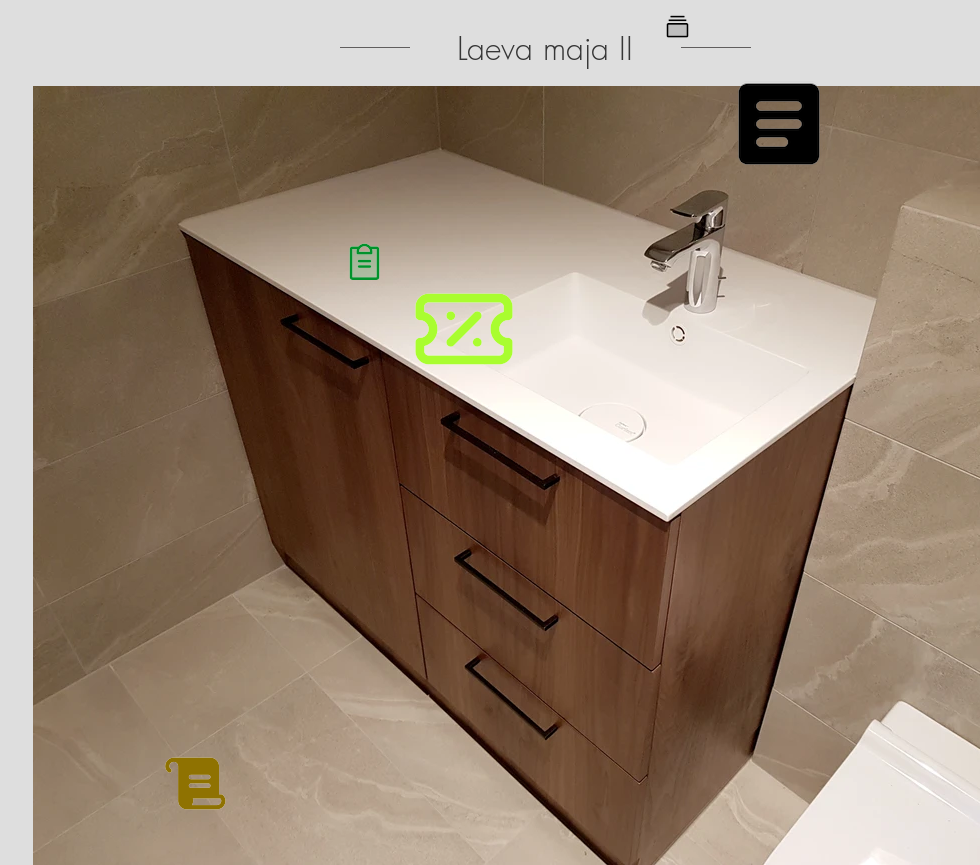  Describe the element at coordinates (197, 783) in the screenshot. I see `view terms and conditions or legal documents` at that location.